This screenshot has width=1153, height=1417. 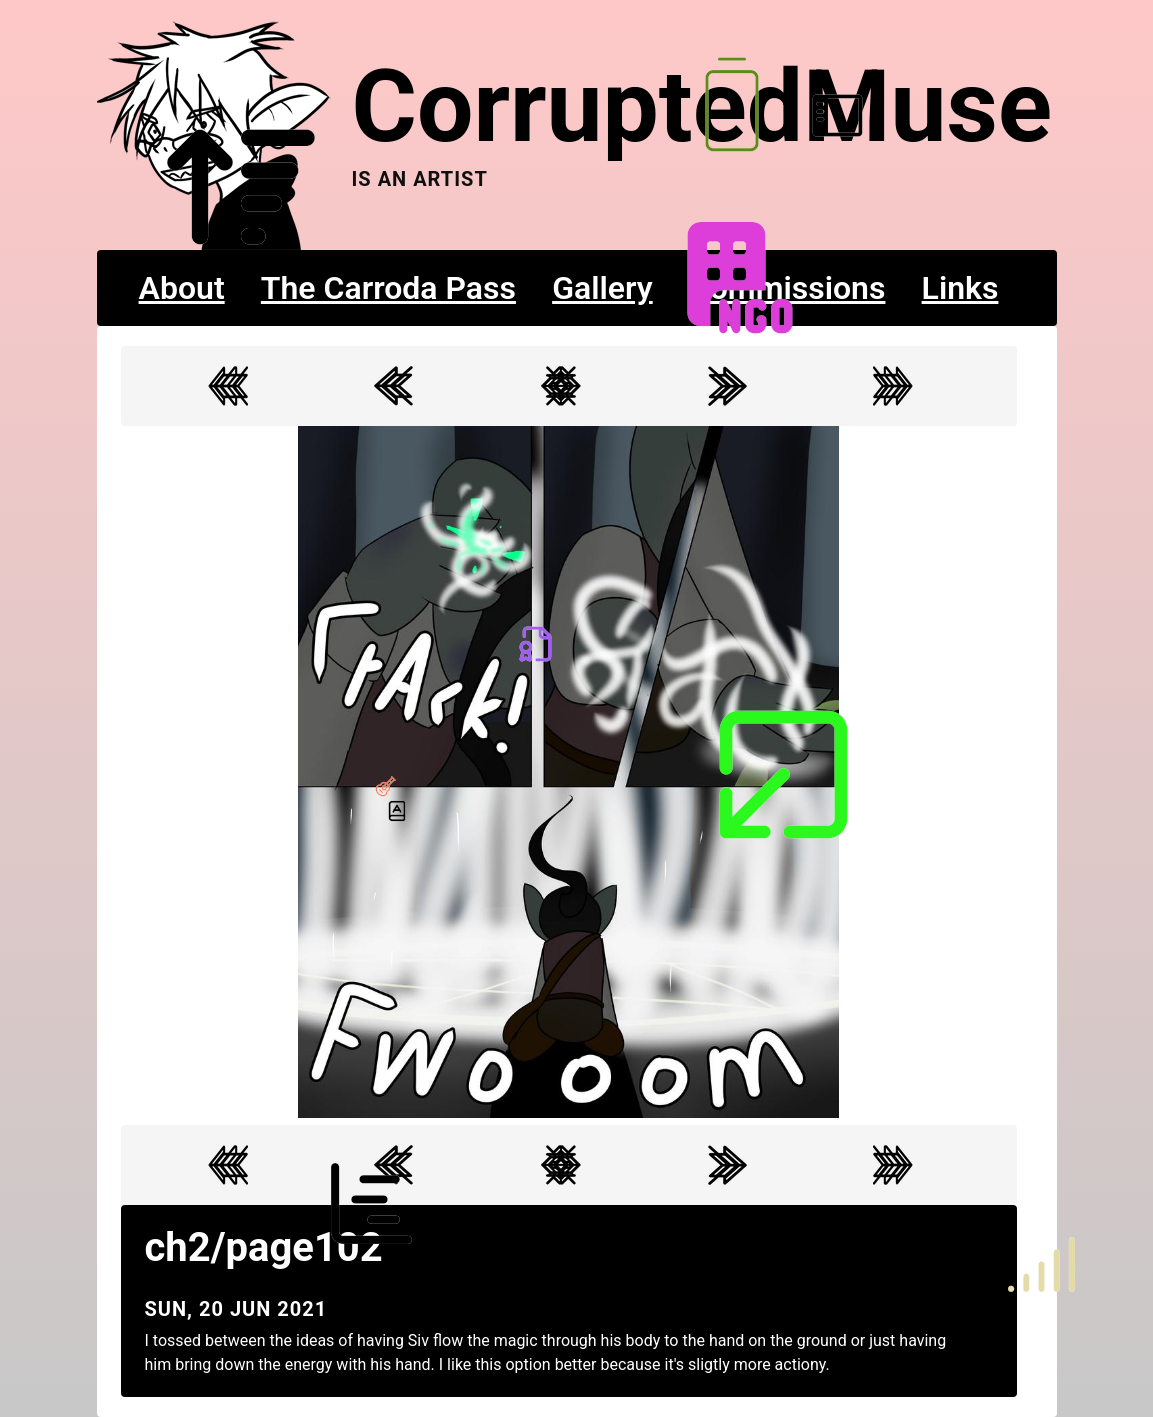 What do you see at coordinates (371, 1203) in the screenshot?
I see `view project timeline or schedule` at bounding box center [371, 1203].